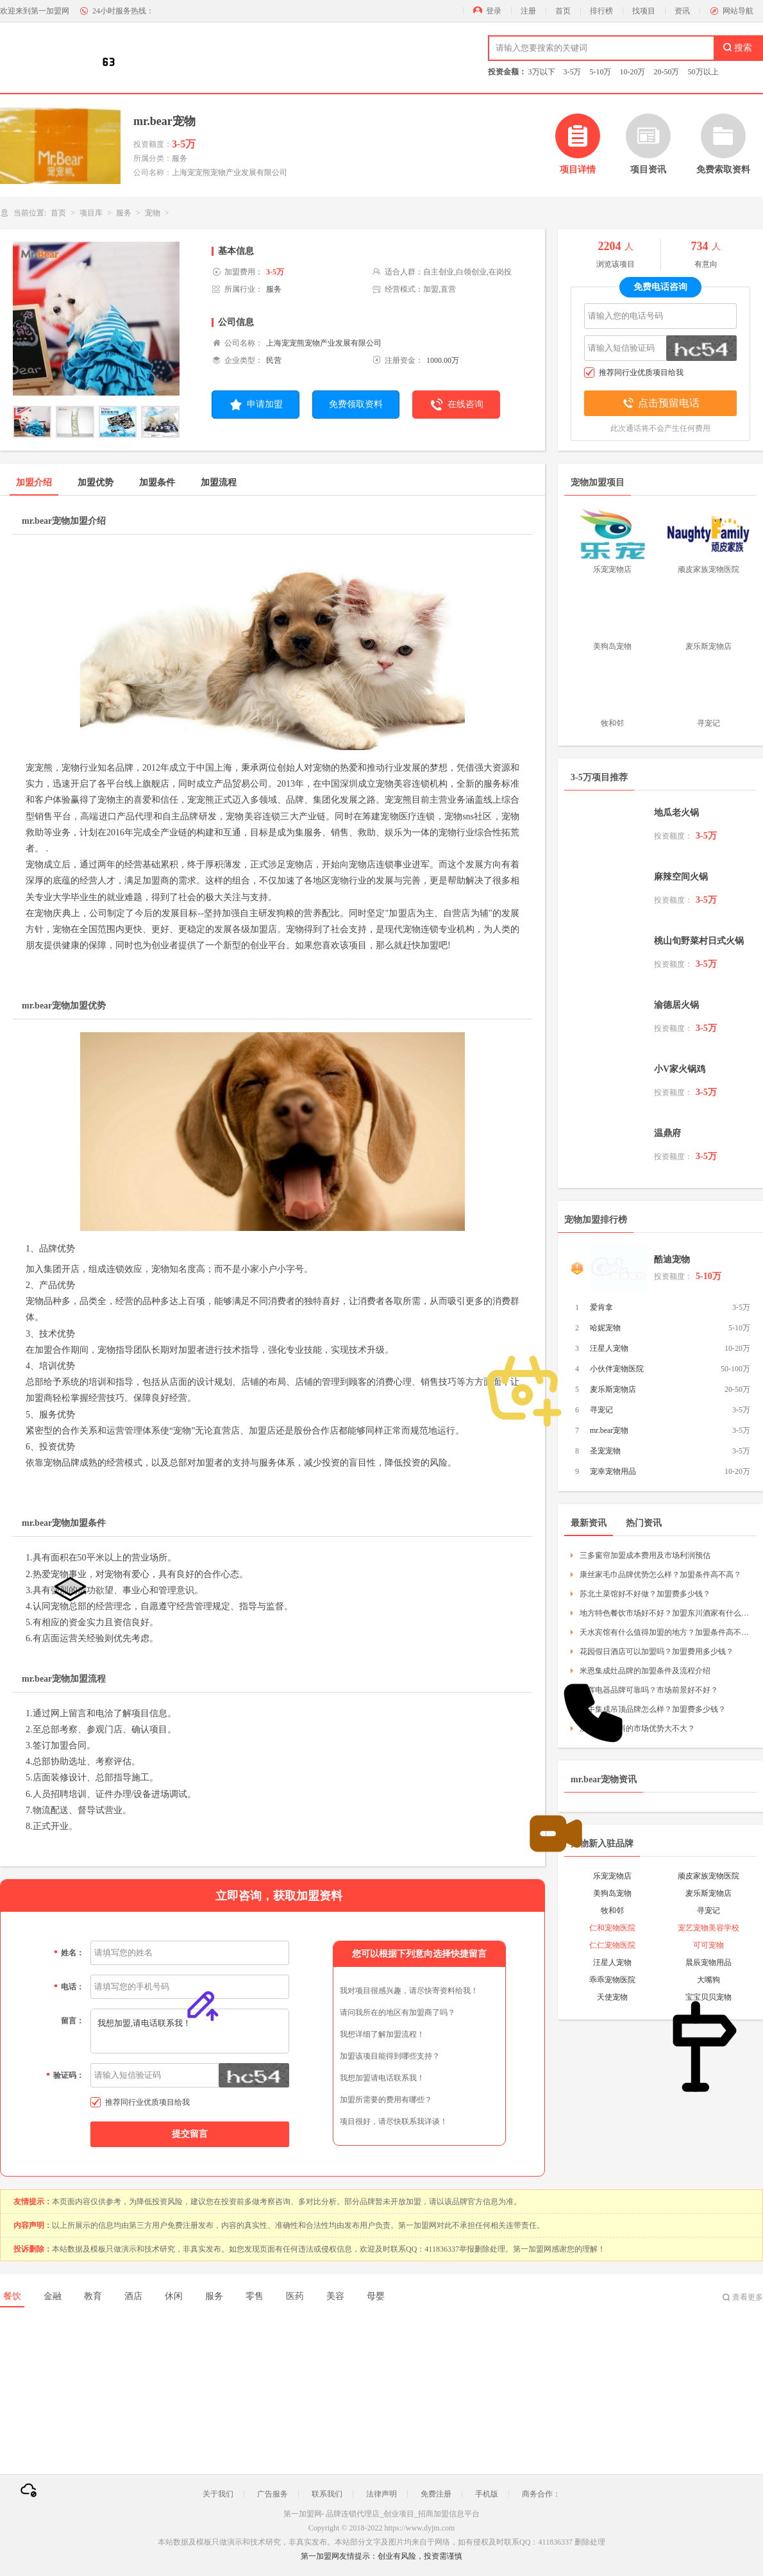 The height and width of the screenshot is (2576, 763). Describe the element at coordinates (594, 1711) in the screenshot. I see `make a phone call` at that location.